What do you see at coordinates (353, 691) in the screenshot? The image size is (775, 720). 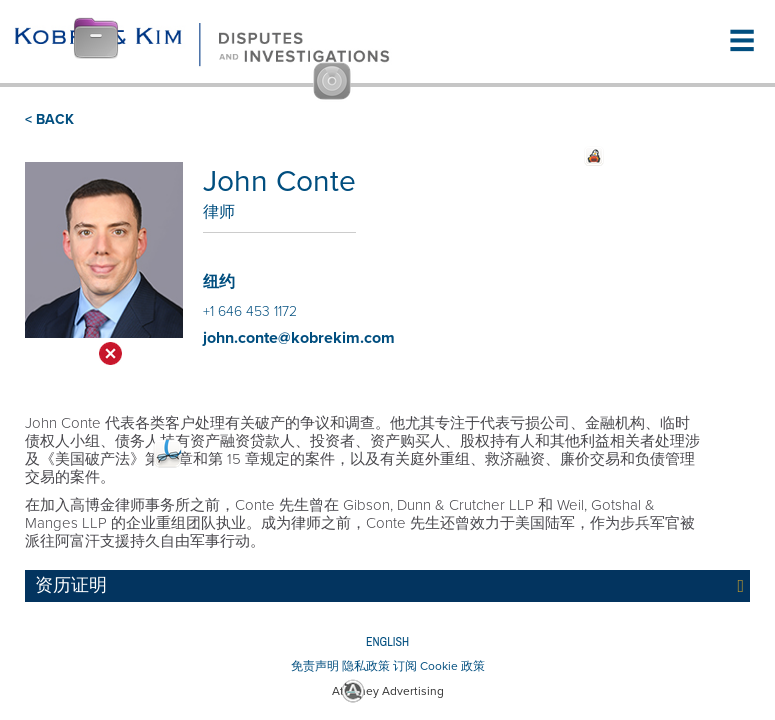 I see `check for available software updates` at bounding box center [353, 691].